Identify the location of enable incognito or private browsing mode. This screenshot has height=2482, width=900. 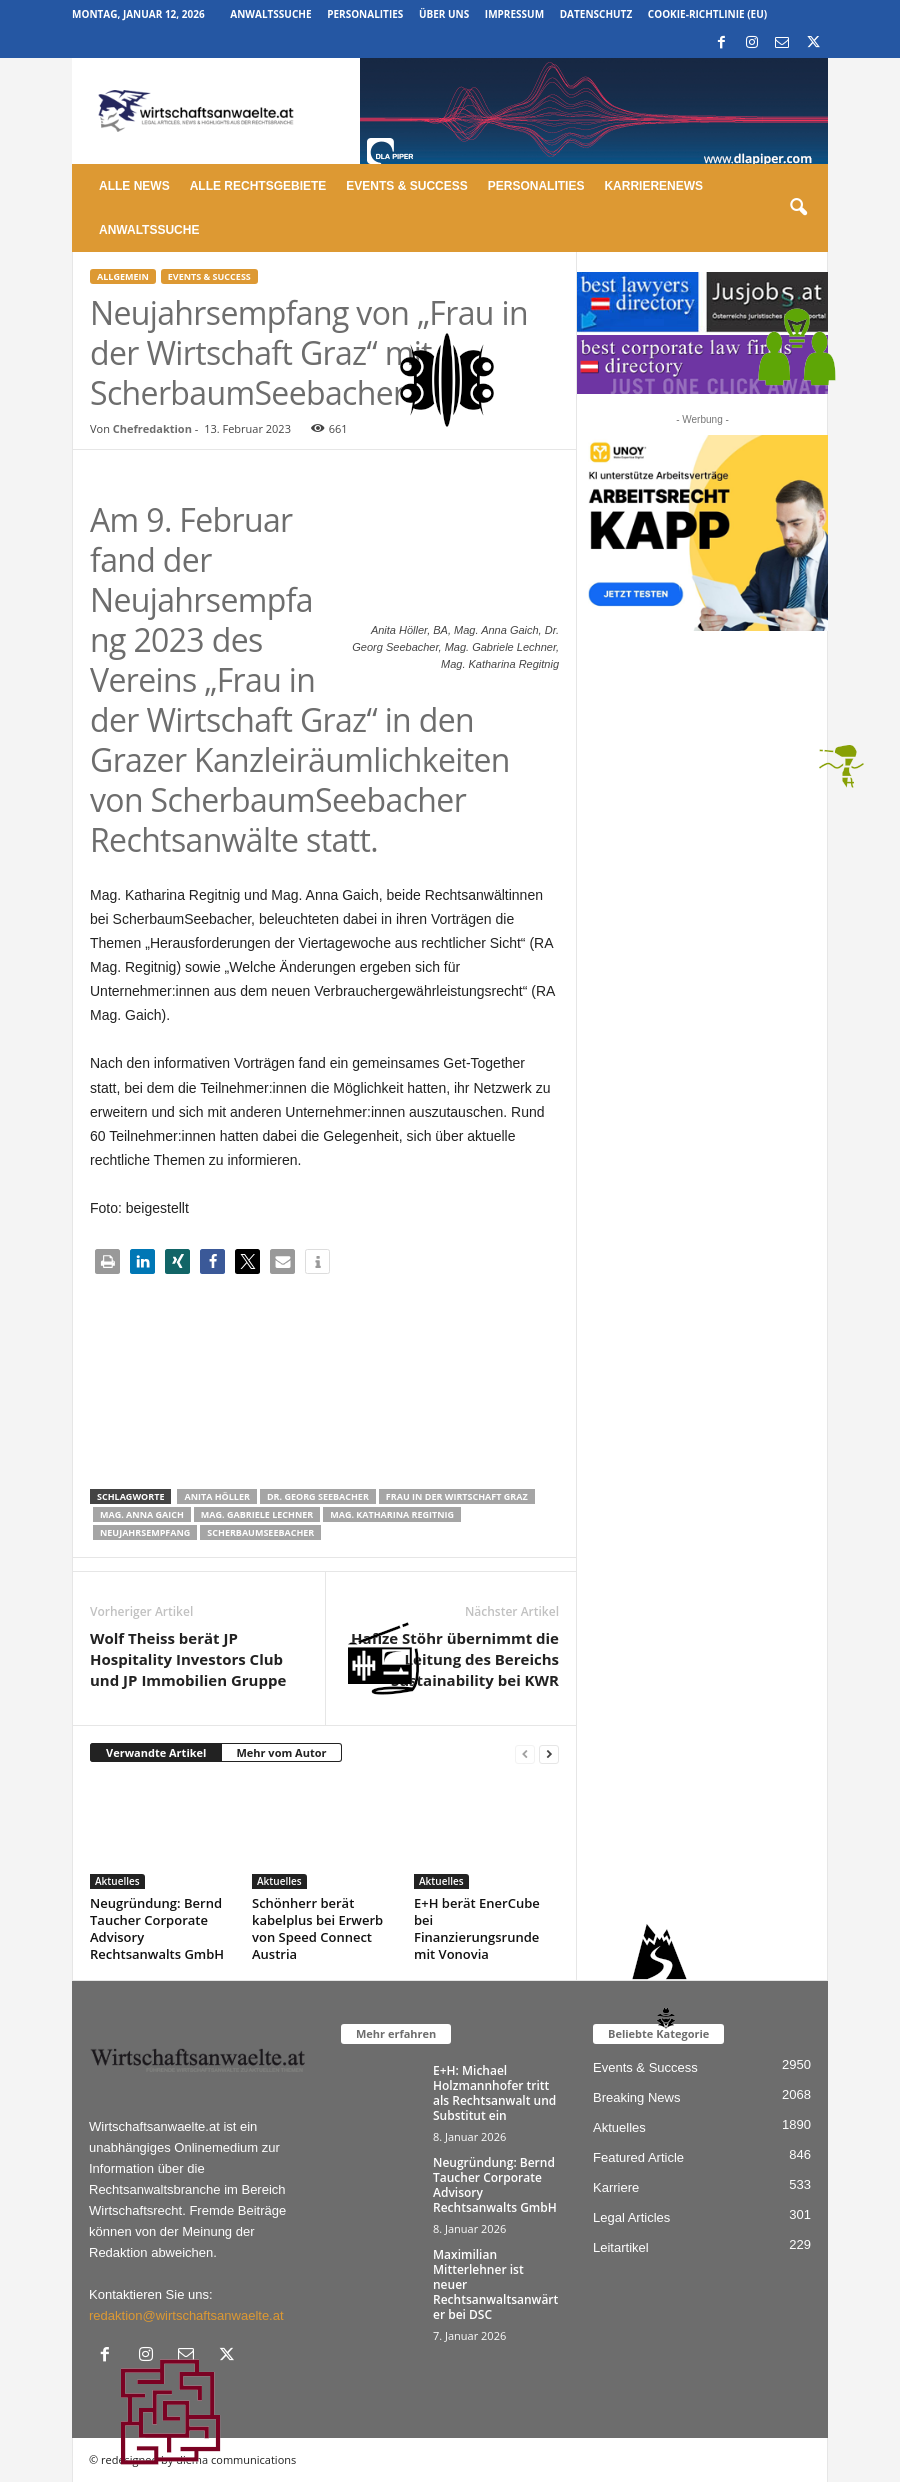
(666, 2018).